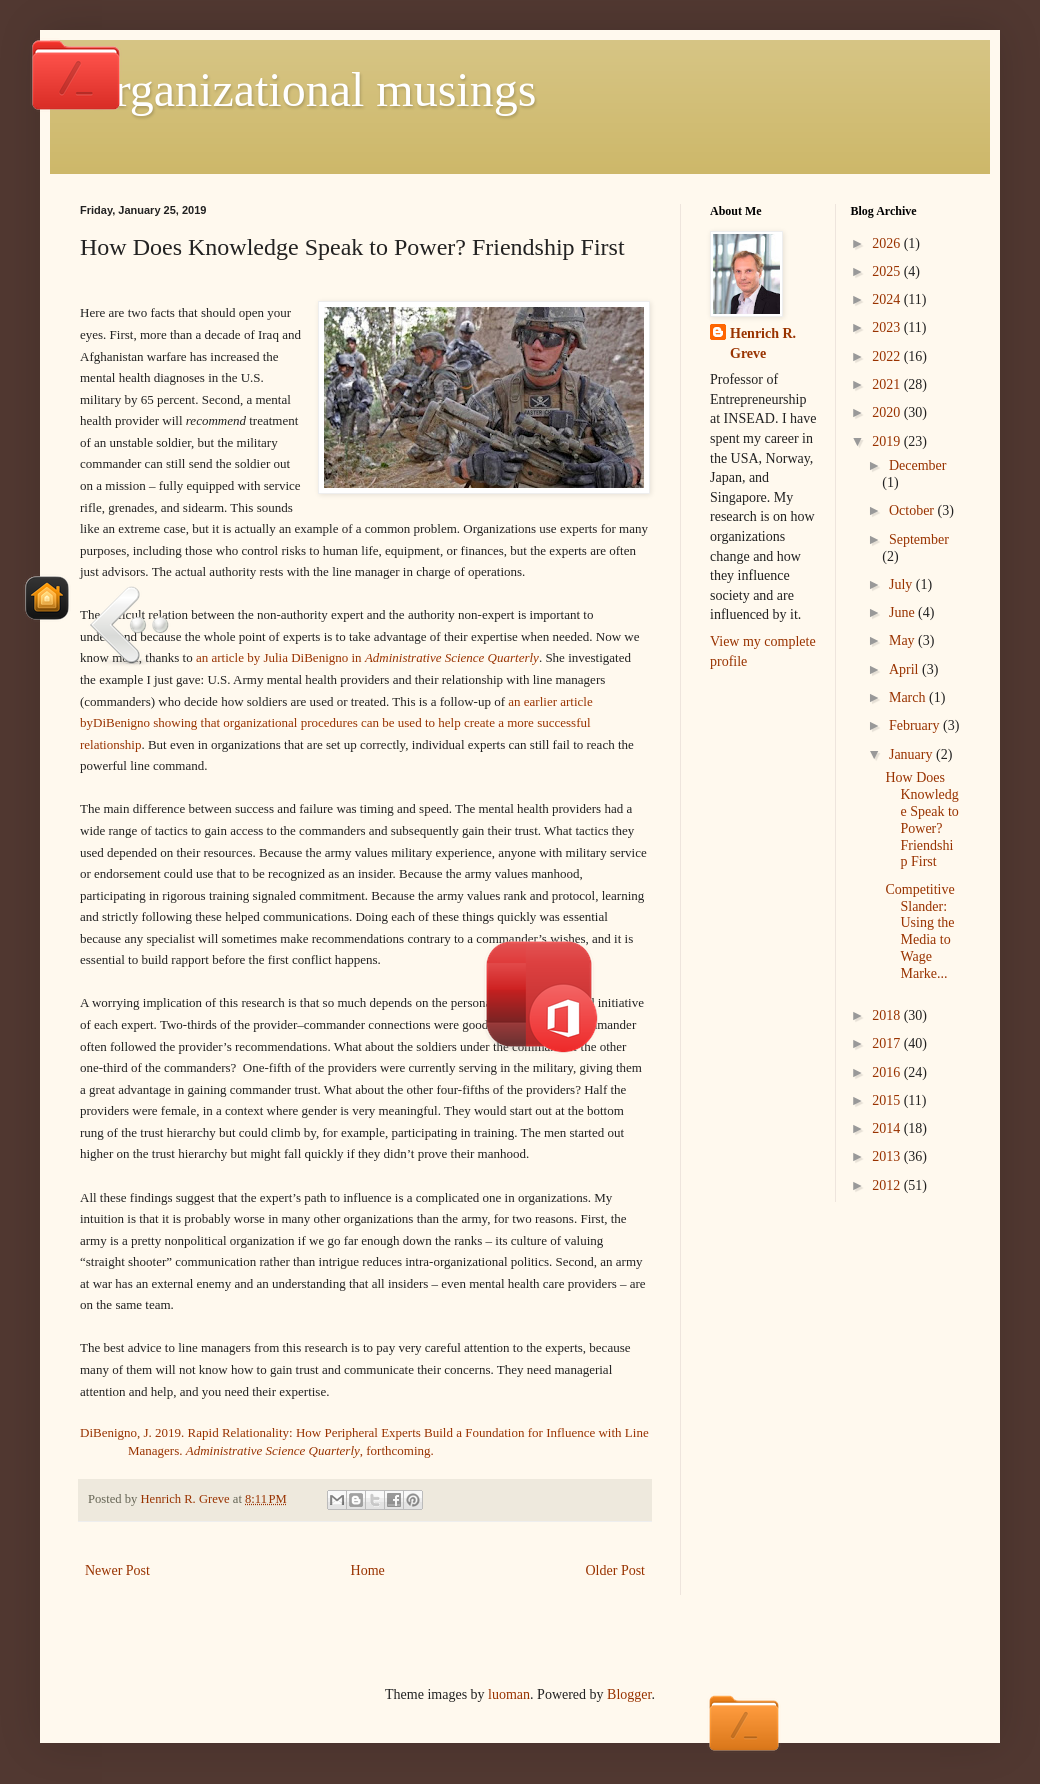  What do you see at coordinates (744, 1723) in the screenshot?
I see `access the root directory` at bounding box center [744, 1723].